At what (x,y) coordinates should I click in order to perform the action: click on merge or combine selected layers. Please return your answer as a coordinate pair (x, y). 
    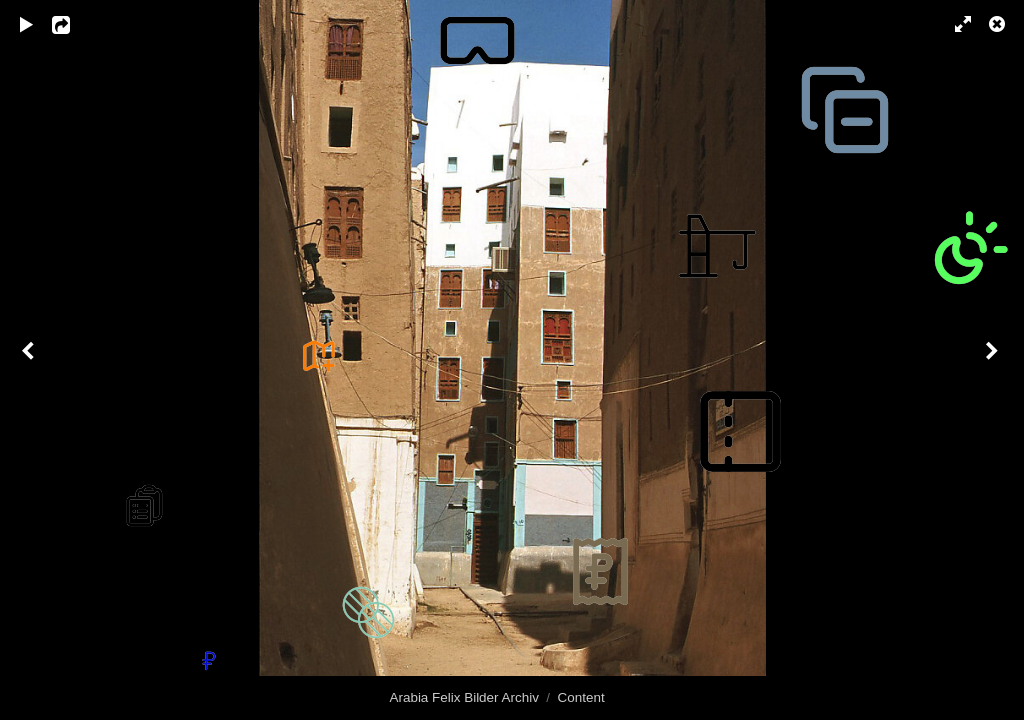
    Looking at the image, I should click on (368, 612).